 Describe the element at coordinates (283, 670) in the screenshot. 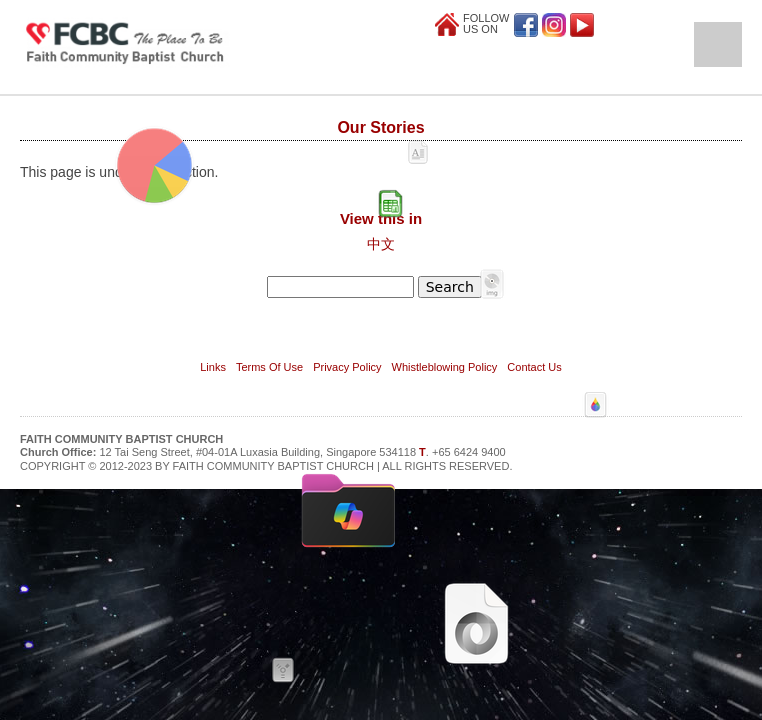

I see `access firewire external hard drive` at that location.